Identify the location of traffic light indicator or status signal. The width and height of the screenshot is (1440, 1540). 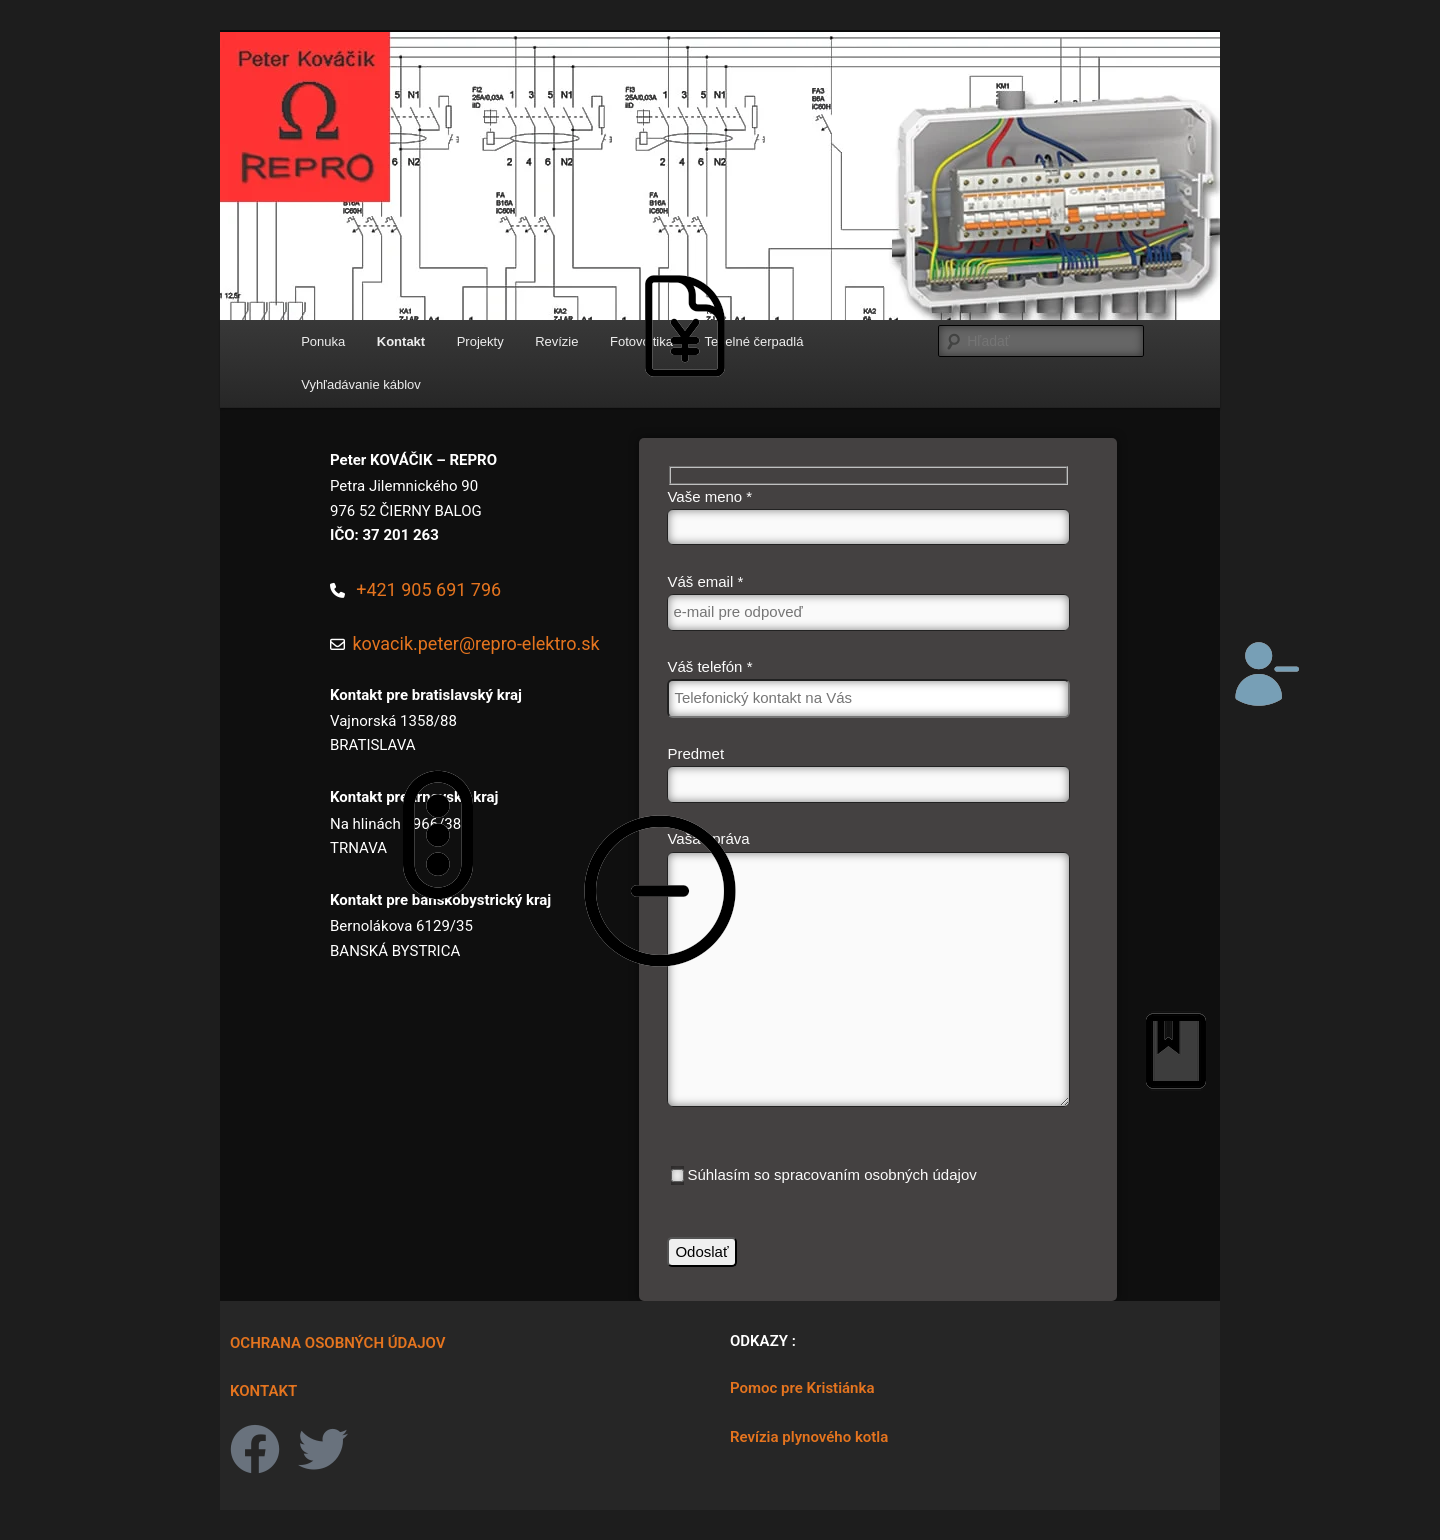
(438, 835).